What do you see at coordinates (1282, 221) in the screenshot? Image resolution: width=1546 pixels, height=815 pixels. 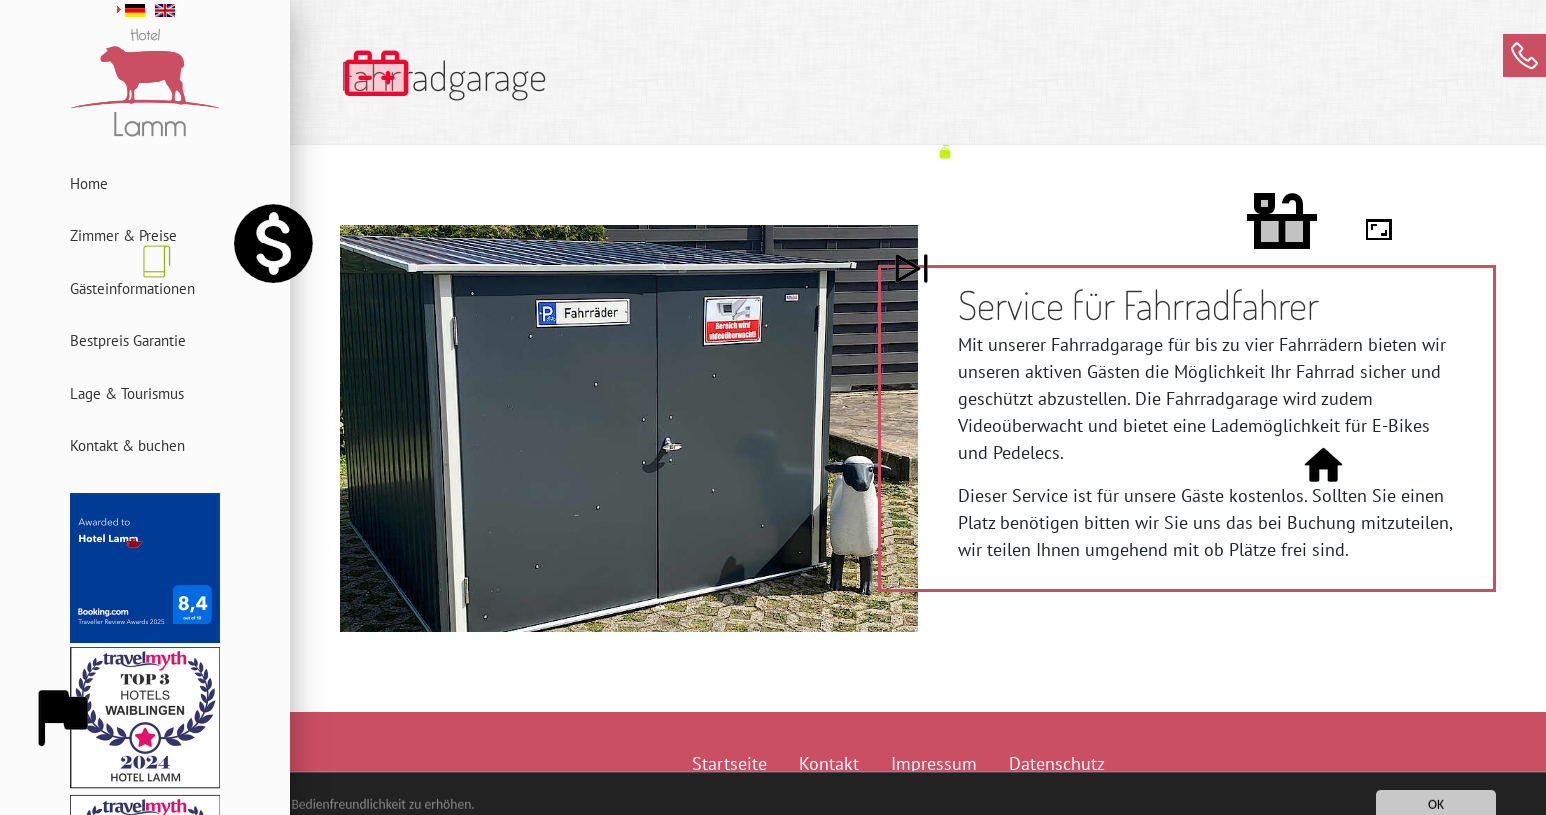 I see `browse kitchen countertop options` at bounding box center [1282, 221].